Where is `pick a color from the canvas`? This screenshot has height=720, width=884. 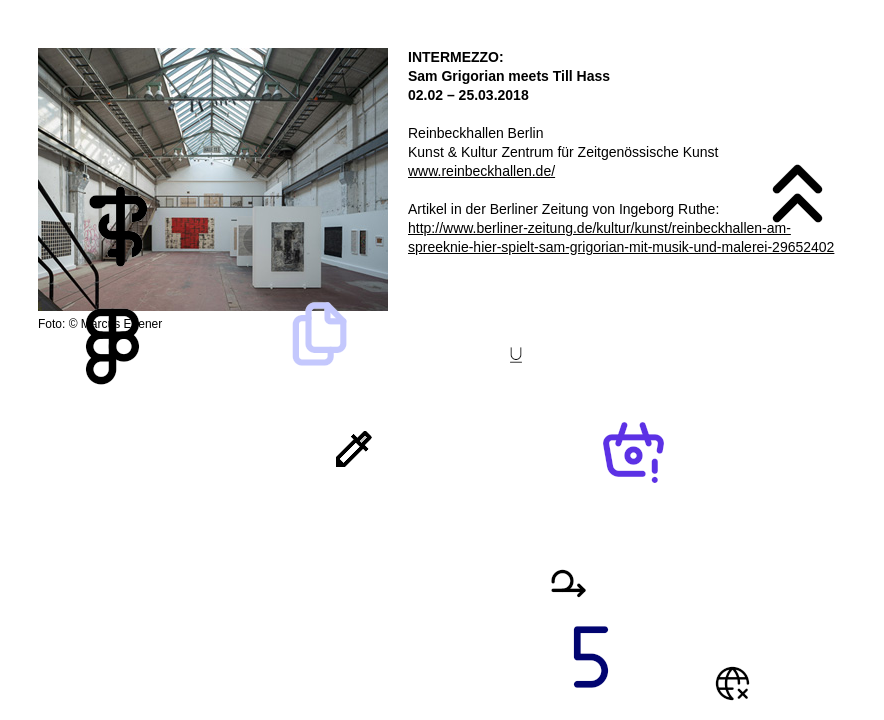
pick a color from the canvas is located at coordinates (354, 449).